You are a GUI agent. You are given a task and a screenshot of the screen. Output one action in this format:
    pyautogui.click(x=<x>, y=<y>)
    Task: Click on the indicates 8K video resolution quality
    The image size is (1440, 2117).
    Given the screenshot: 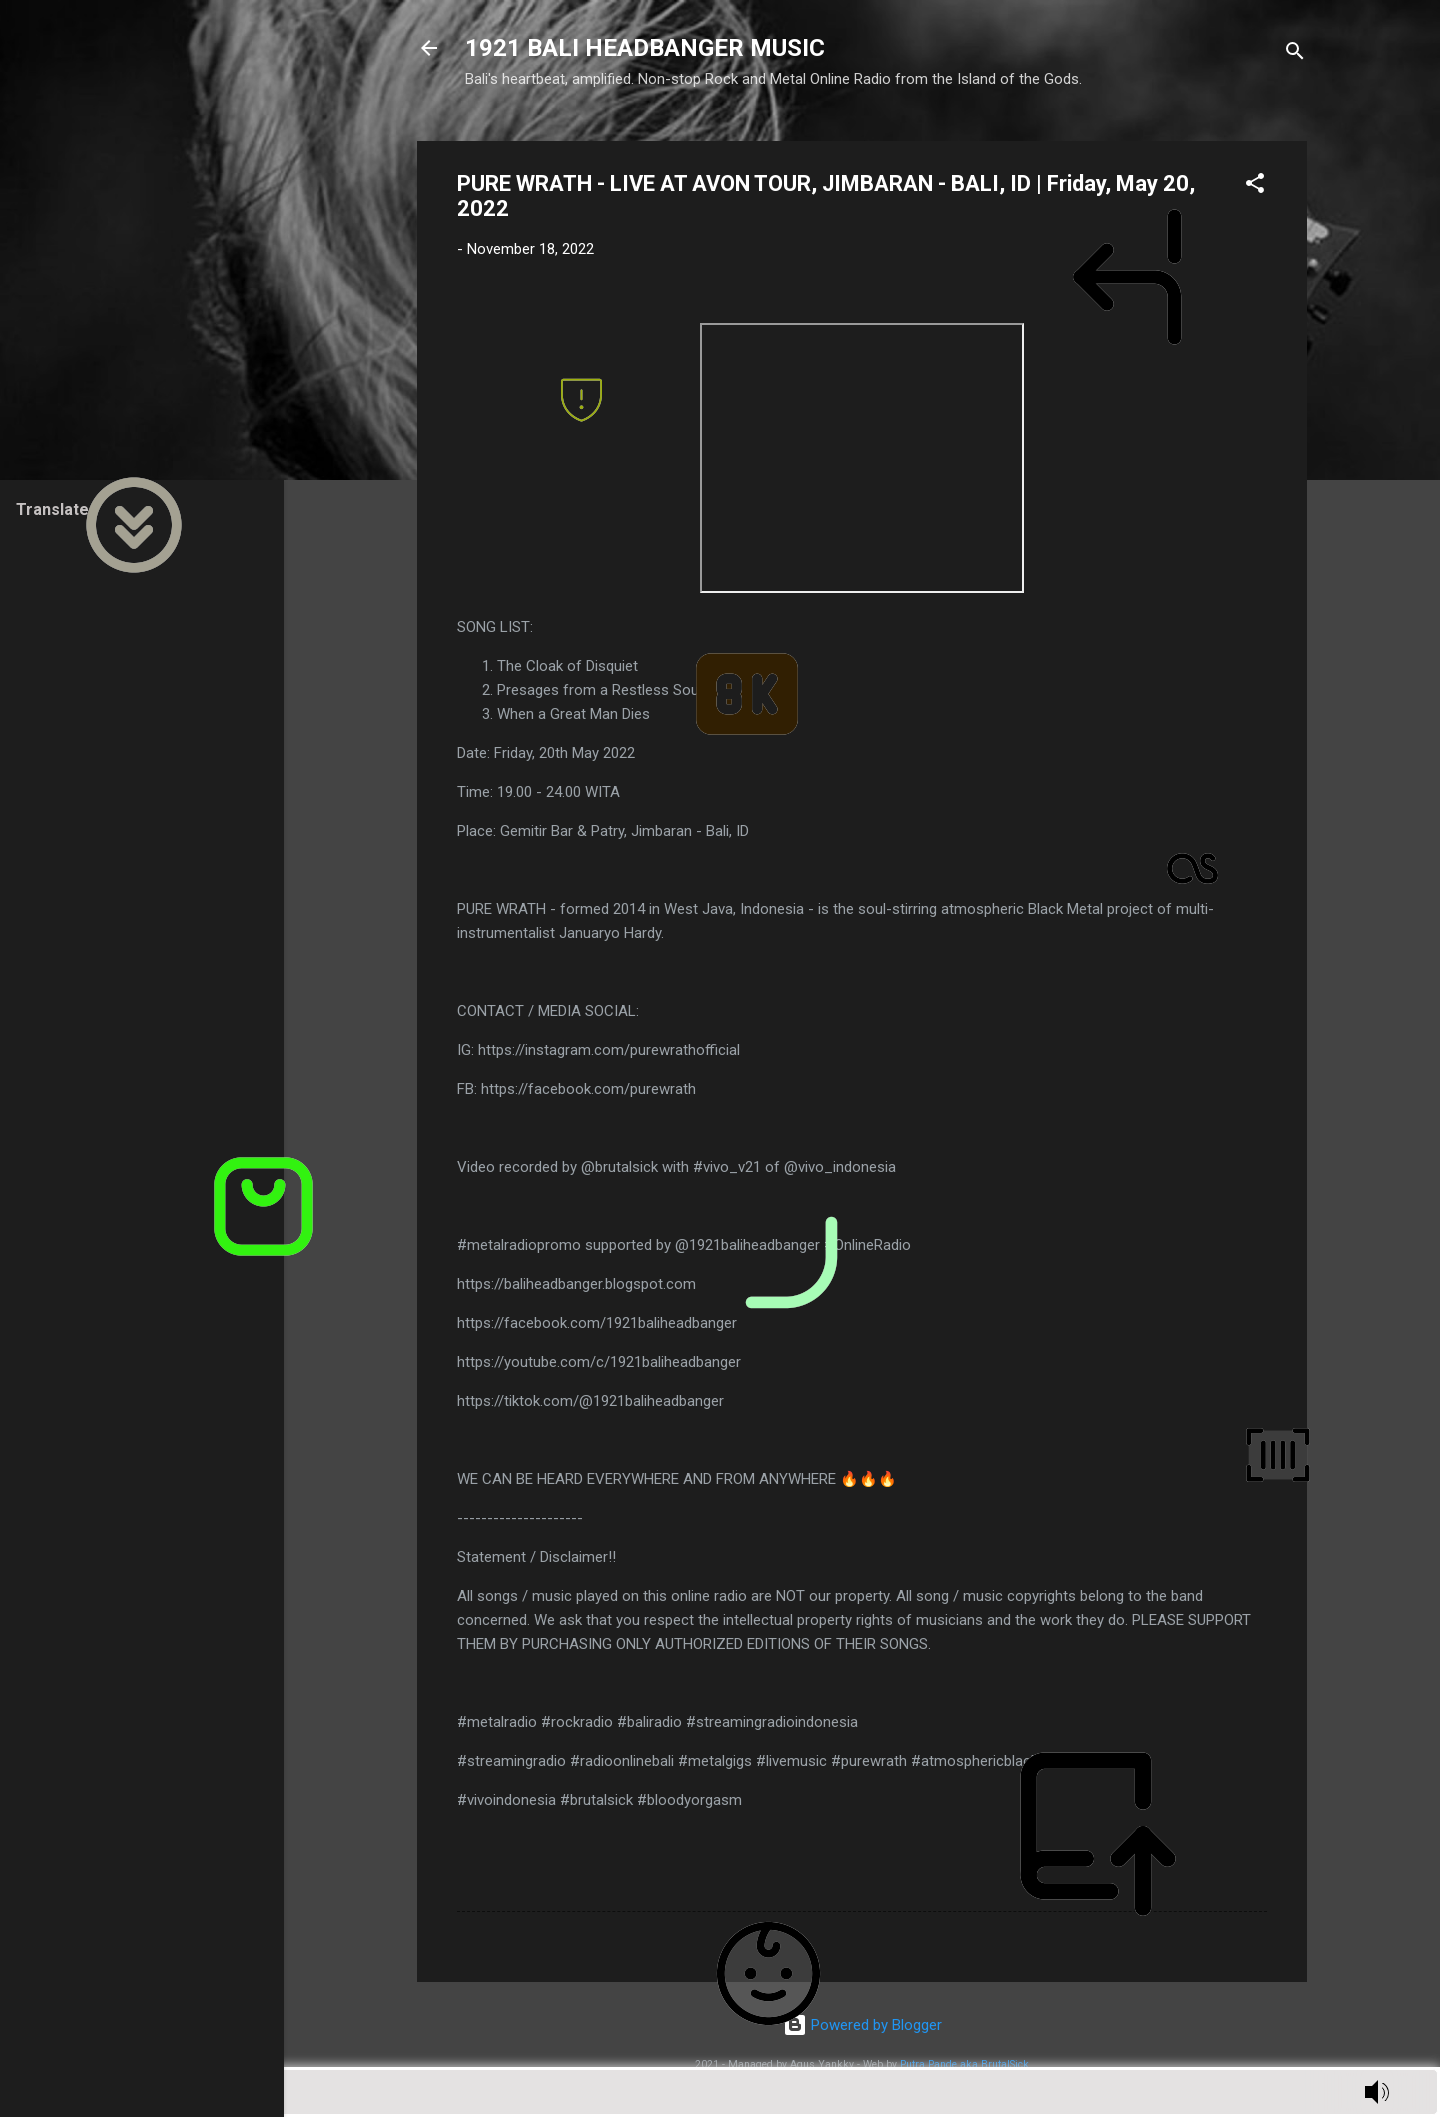 What is the action you would take?
    pyautogui.click(x=747, y=694)
    